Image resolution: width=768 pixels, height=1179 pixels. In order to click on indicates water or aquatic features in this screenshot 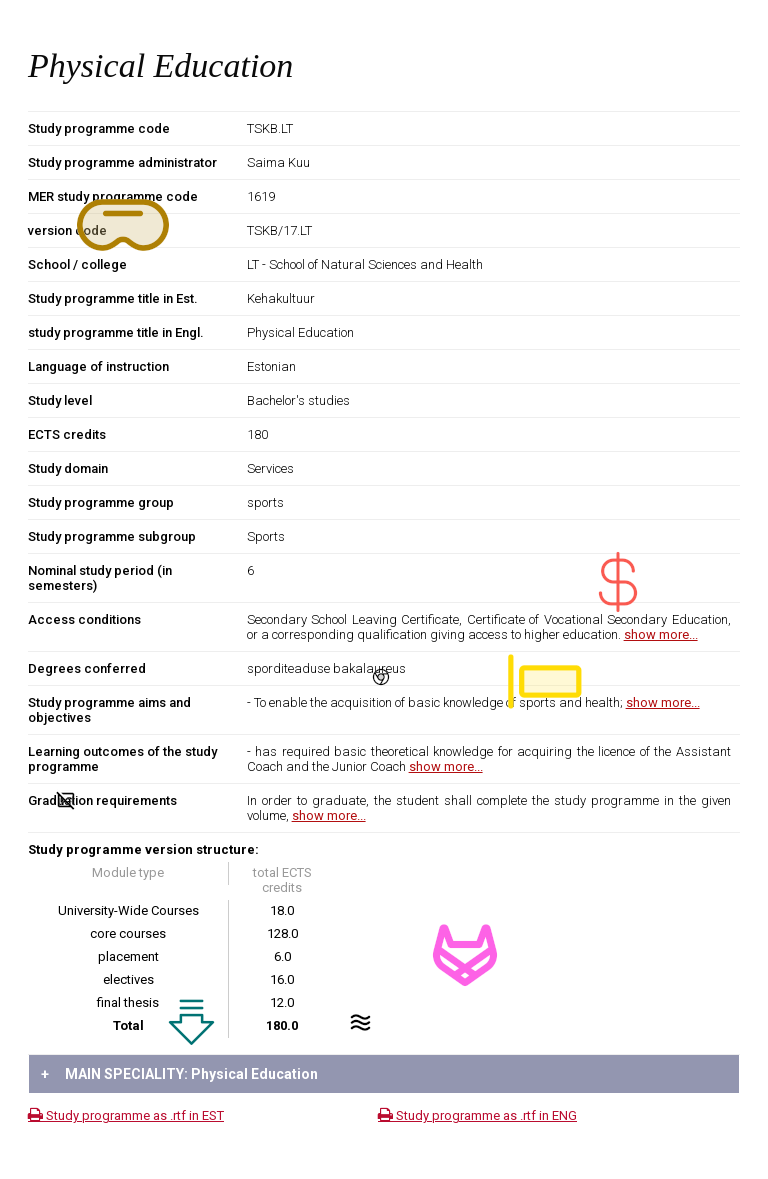, I will do `click(360, 1022)`.